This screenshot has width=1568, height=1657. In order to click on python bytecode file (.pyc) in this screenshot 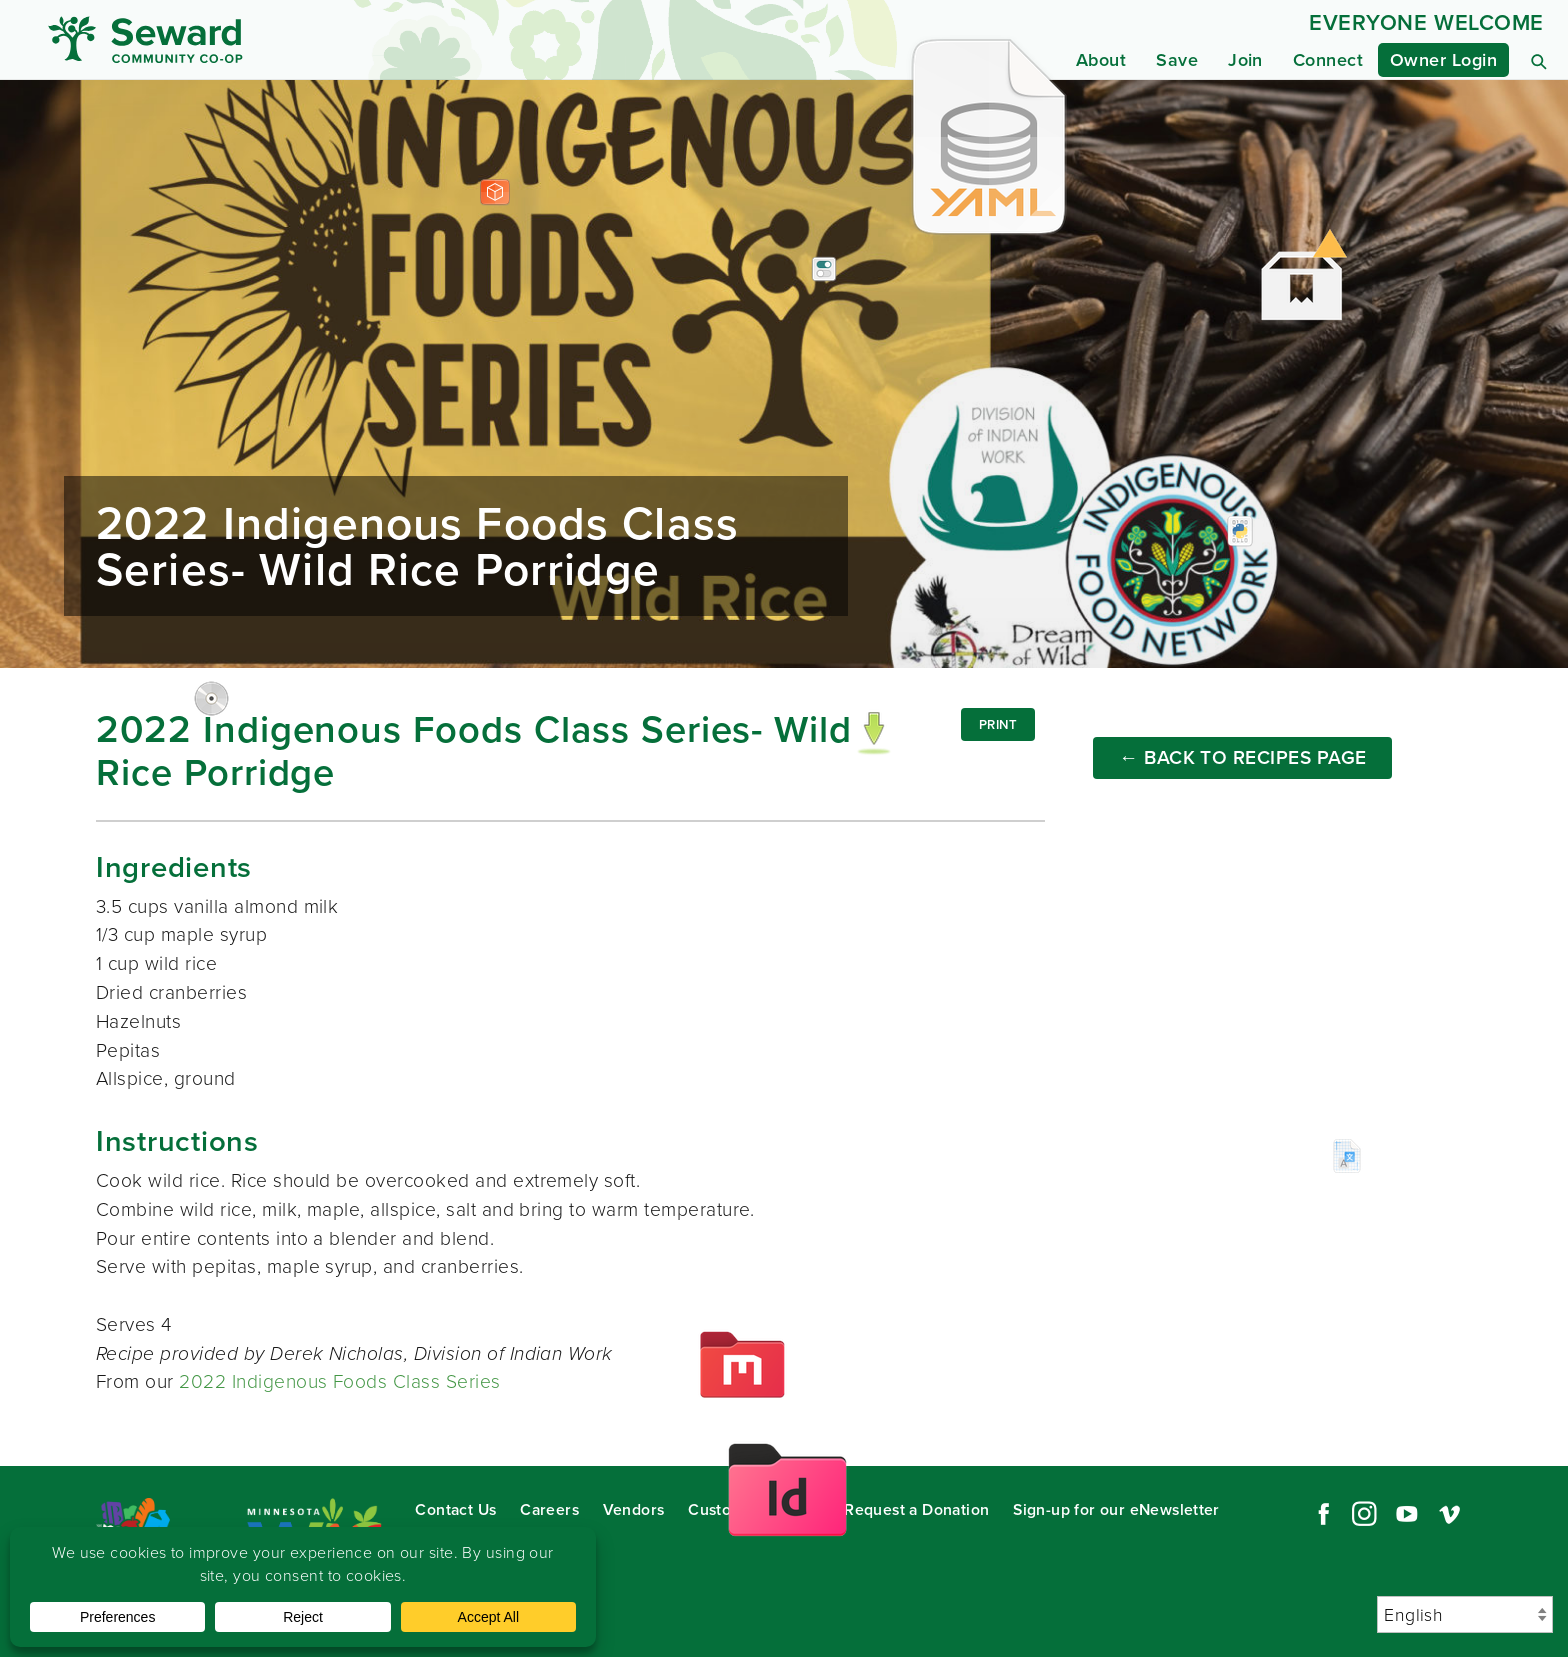, I will do `click(1240, 531)`.